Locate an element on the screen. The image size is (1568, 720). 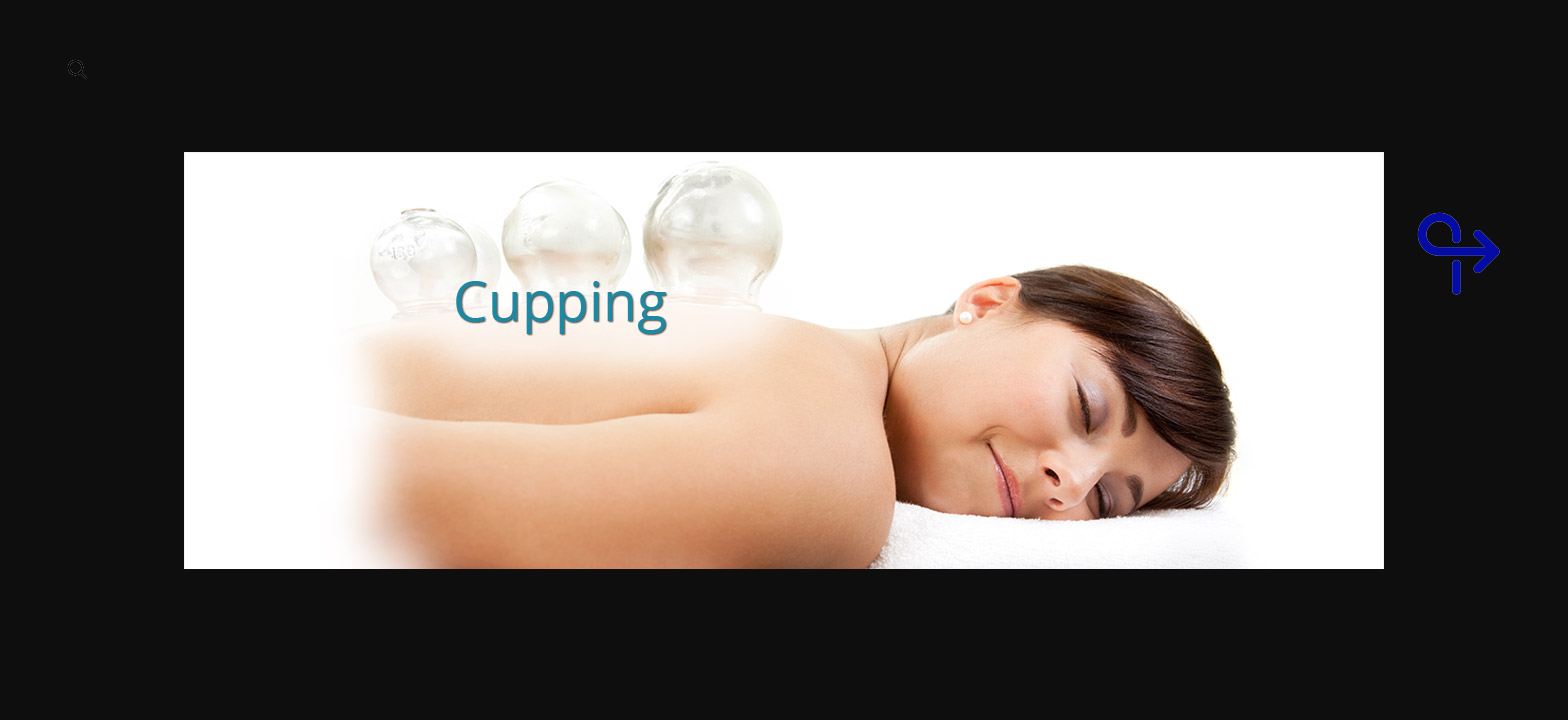
redo or repeat the last action is located at coordinates (1456, 251).